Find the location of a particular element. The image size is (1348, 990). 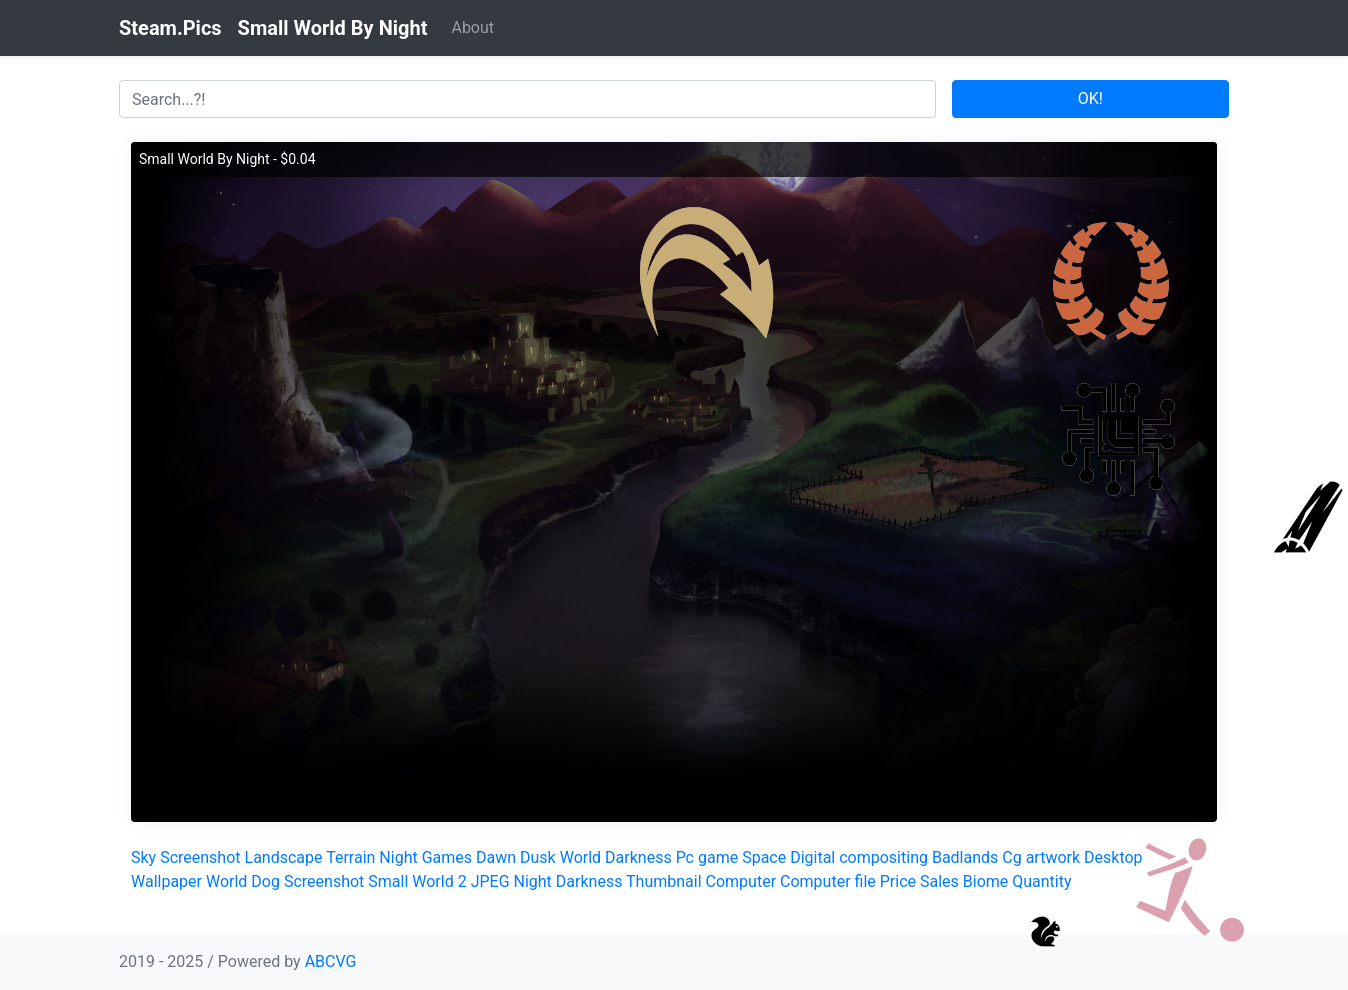

wildlife or nature-themed game element is located at coordinates (1045, 931).